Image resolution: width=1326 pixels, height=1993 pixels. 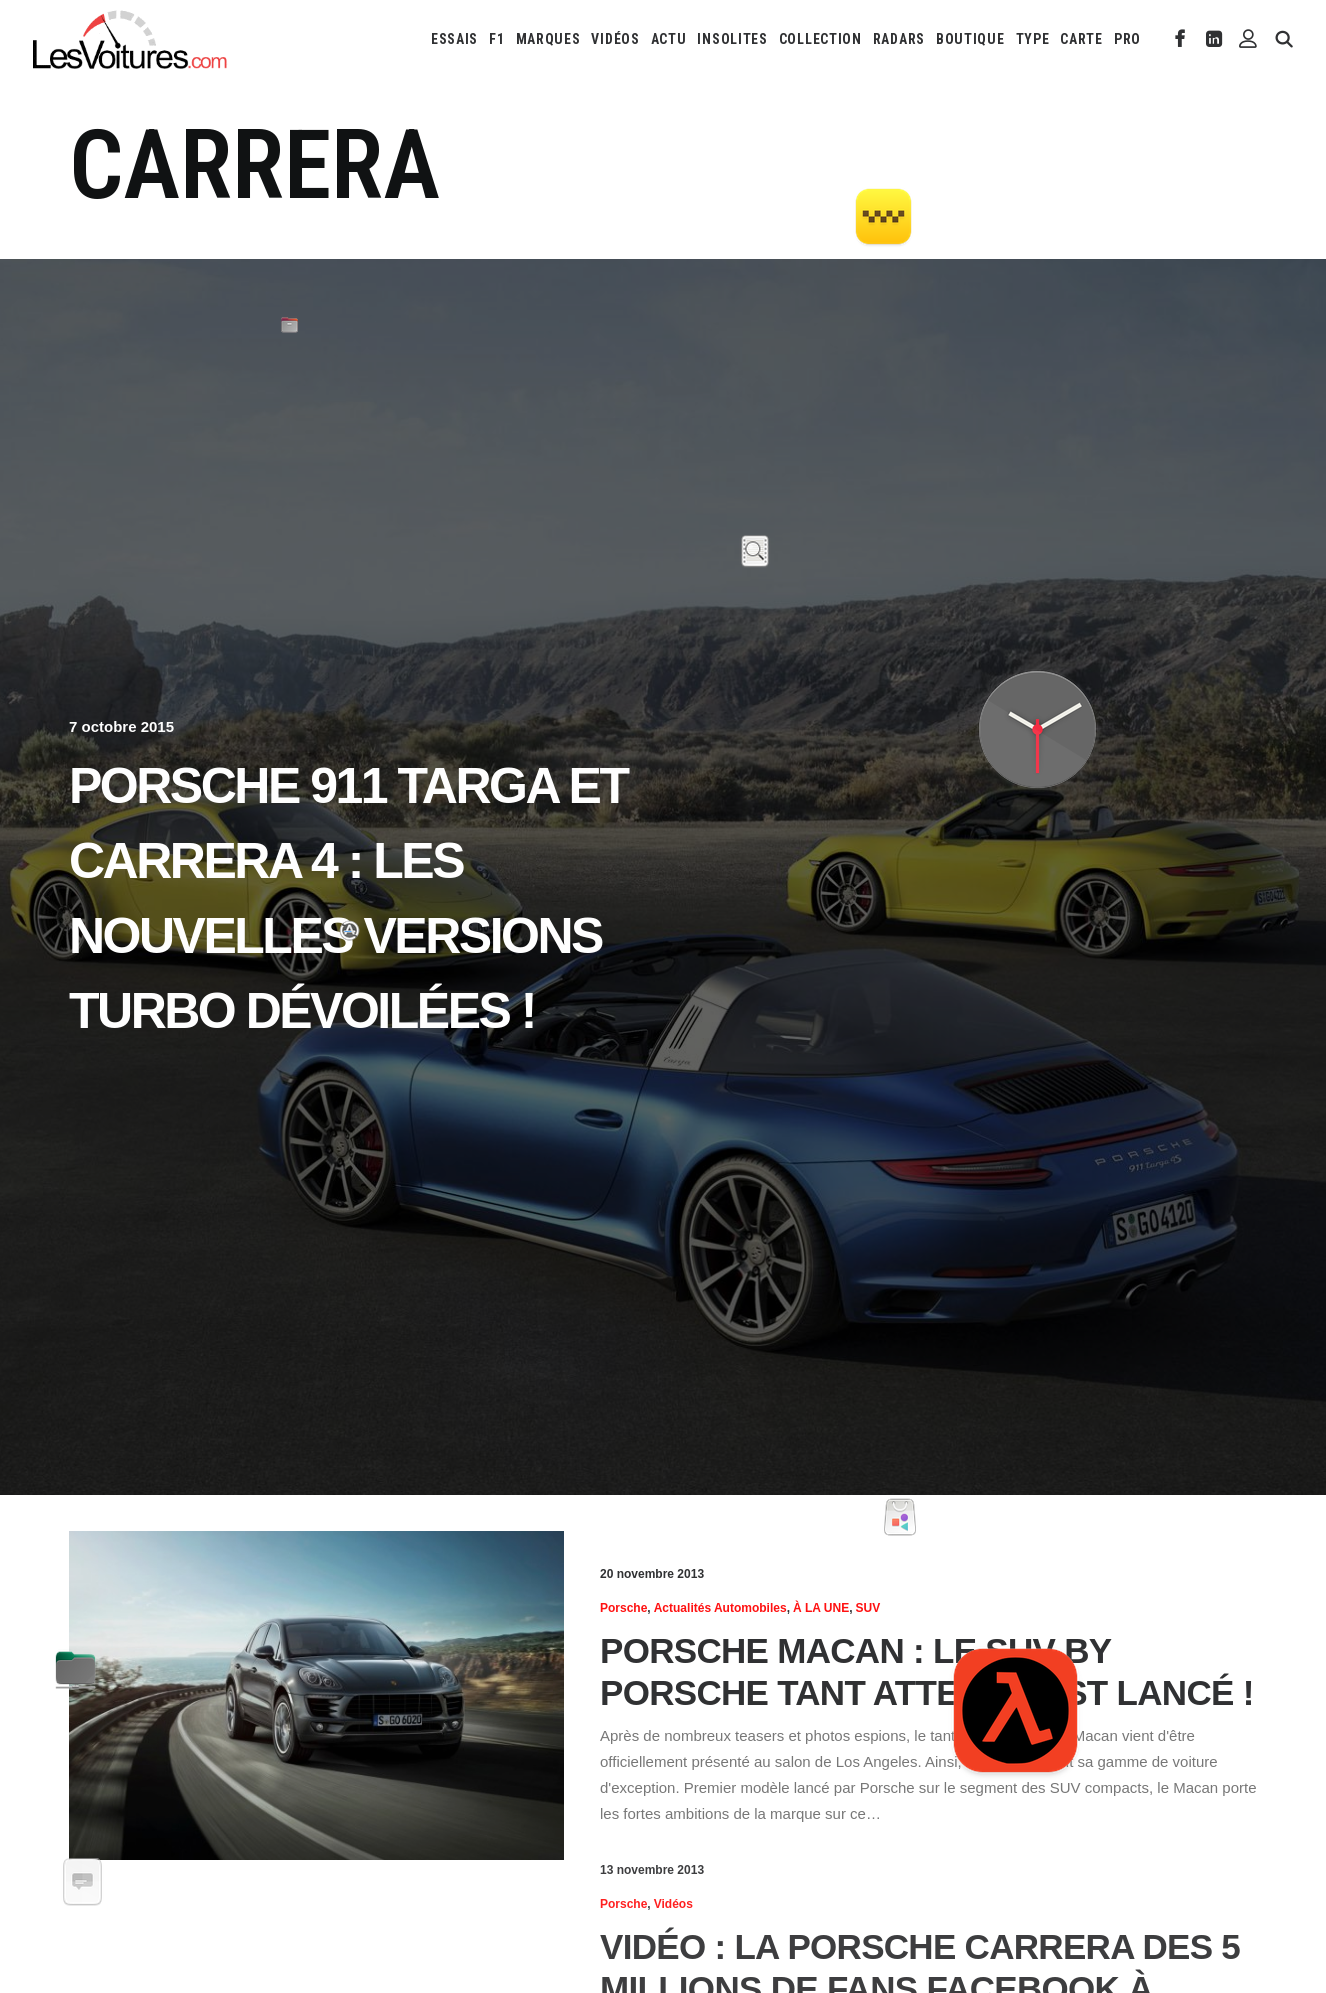 What do you see at coordinates (289, 324) in the screenshot?
I see `open the file manager application` at bounding box center [289, 324].